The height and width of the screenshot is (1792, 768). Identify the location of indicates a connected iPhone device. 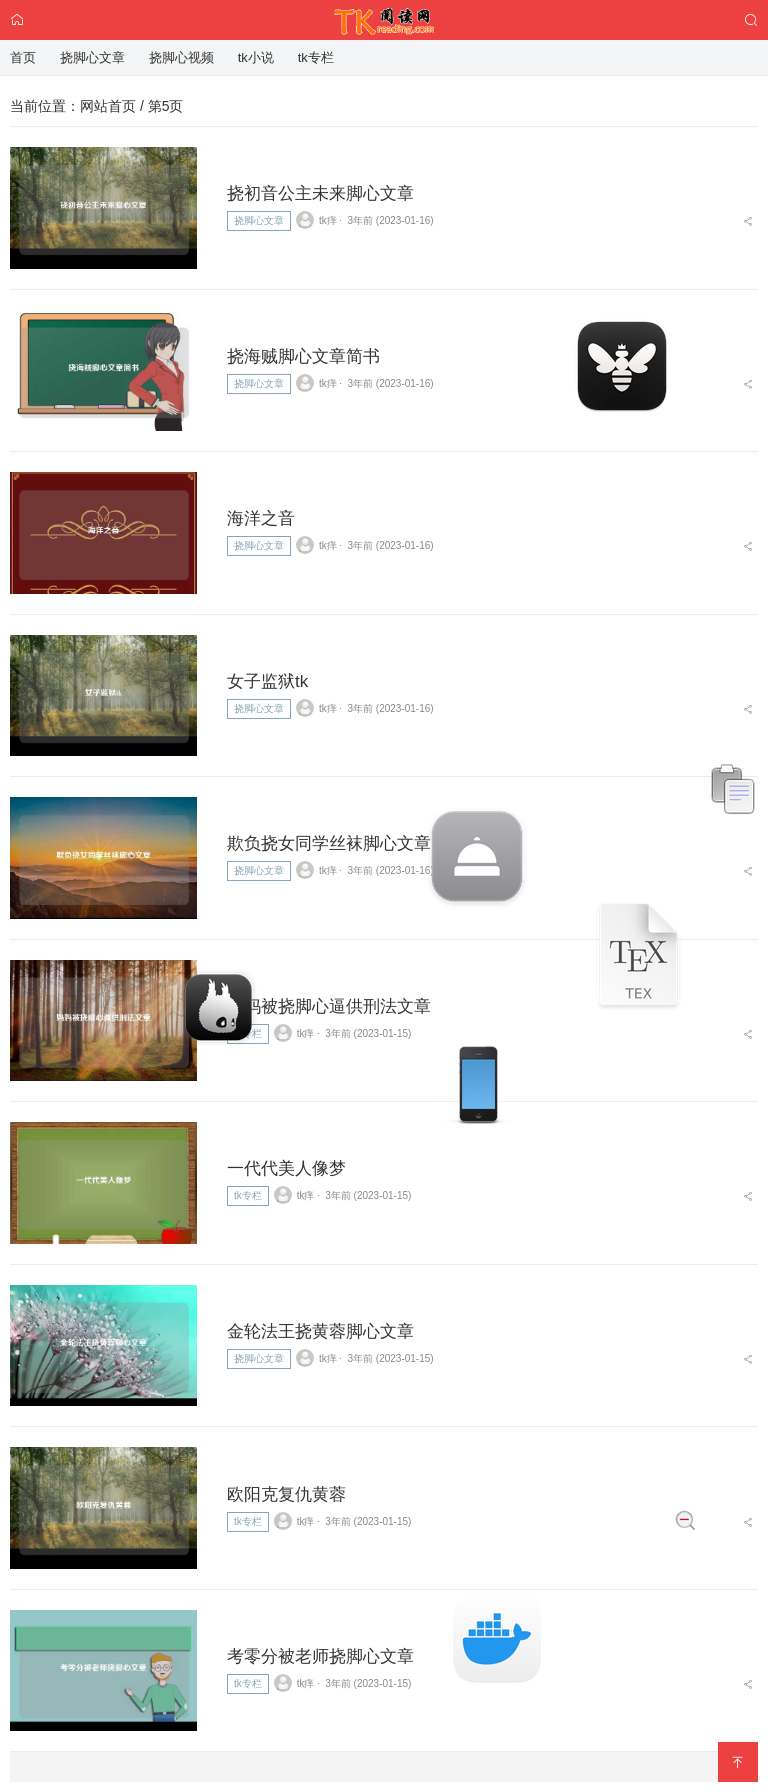
(478, 1083).